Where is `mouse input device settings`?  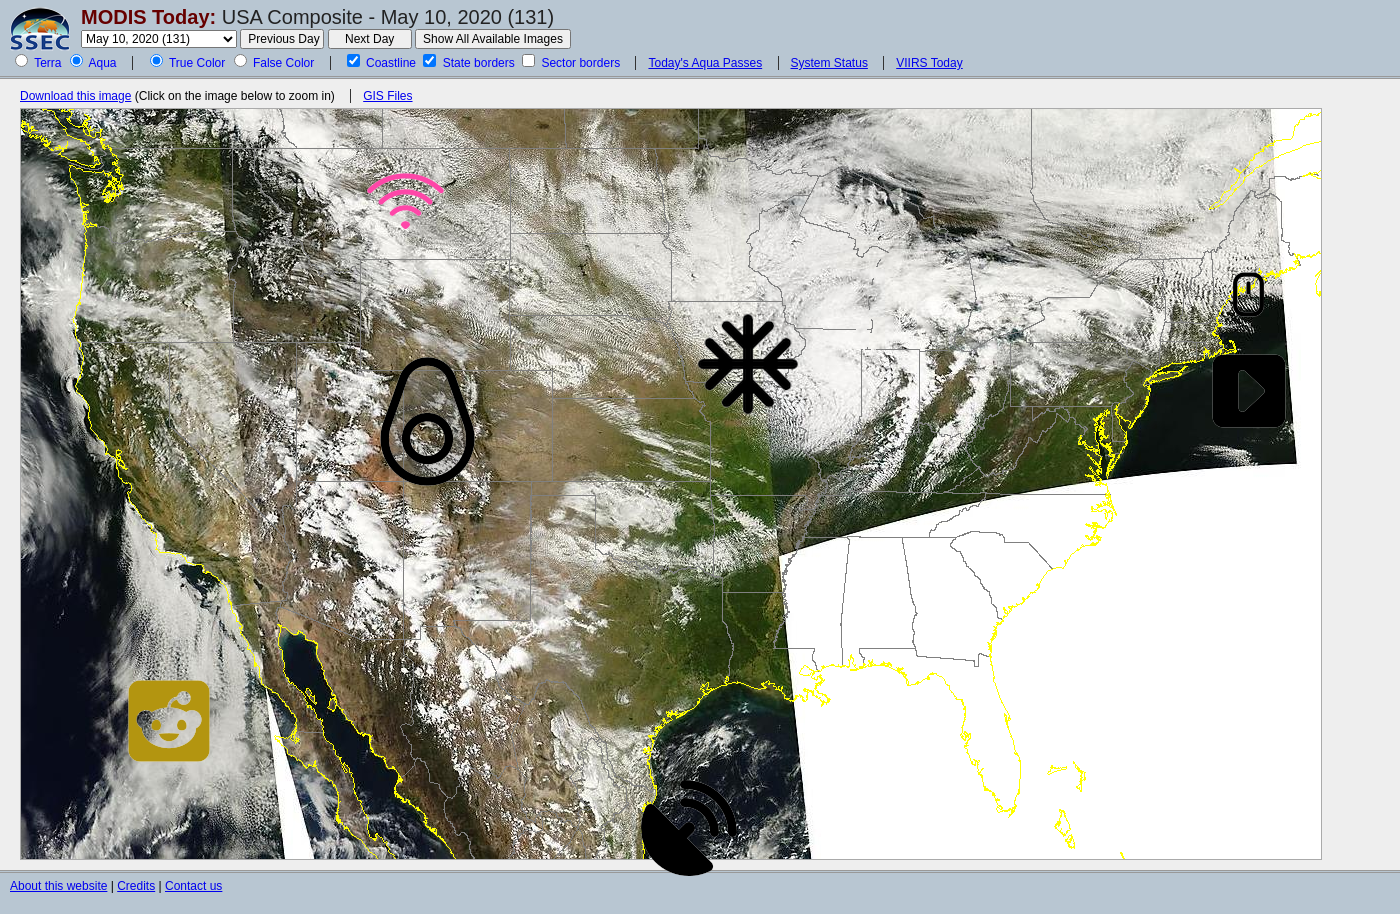
mouse input device settings is located at coordinates (1248, 294).